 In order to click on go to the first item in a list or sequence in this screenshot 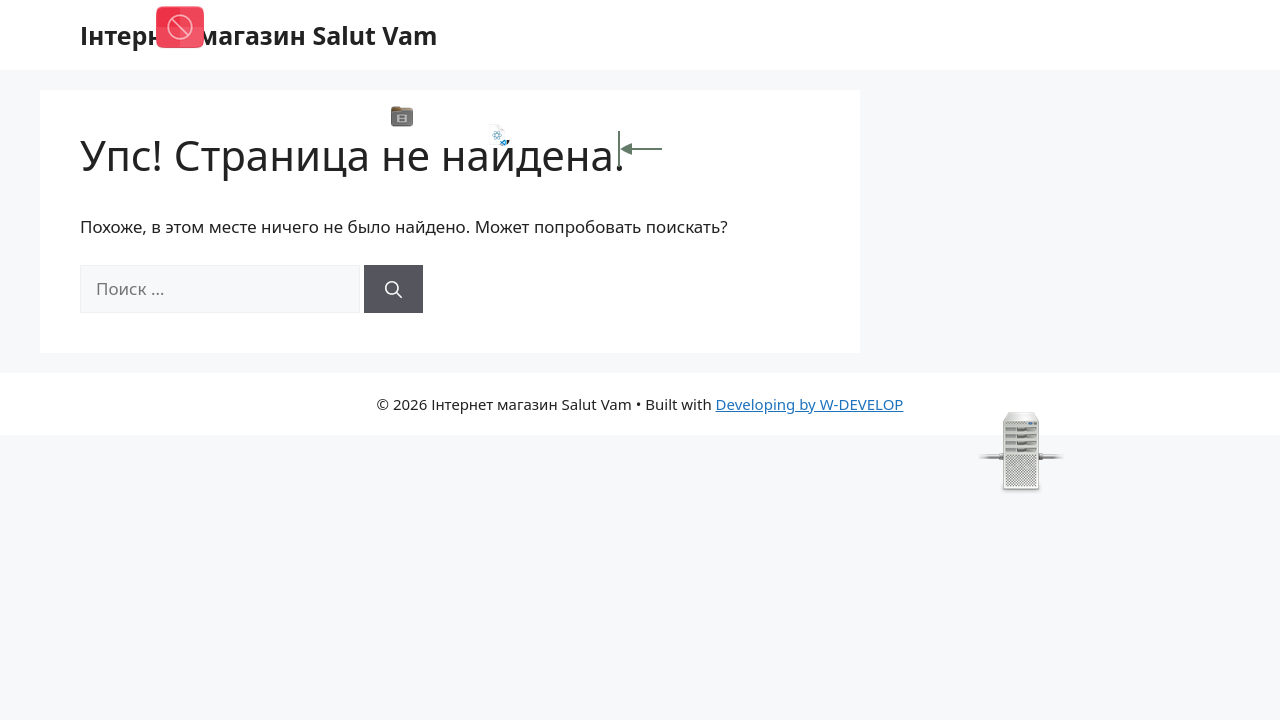, I will do `click(640, 149)`.